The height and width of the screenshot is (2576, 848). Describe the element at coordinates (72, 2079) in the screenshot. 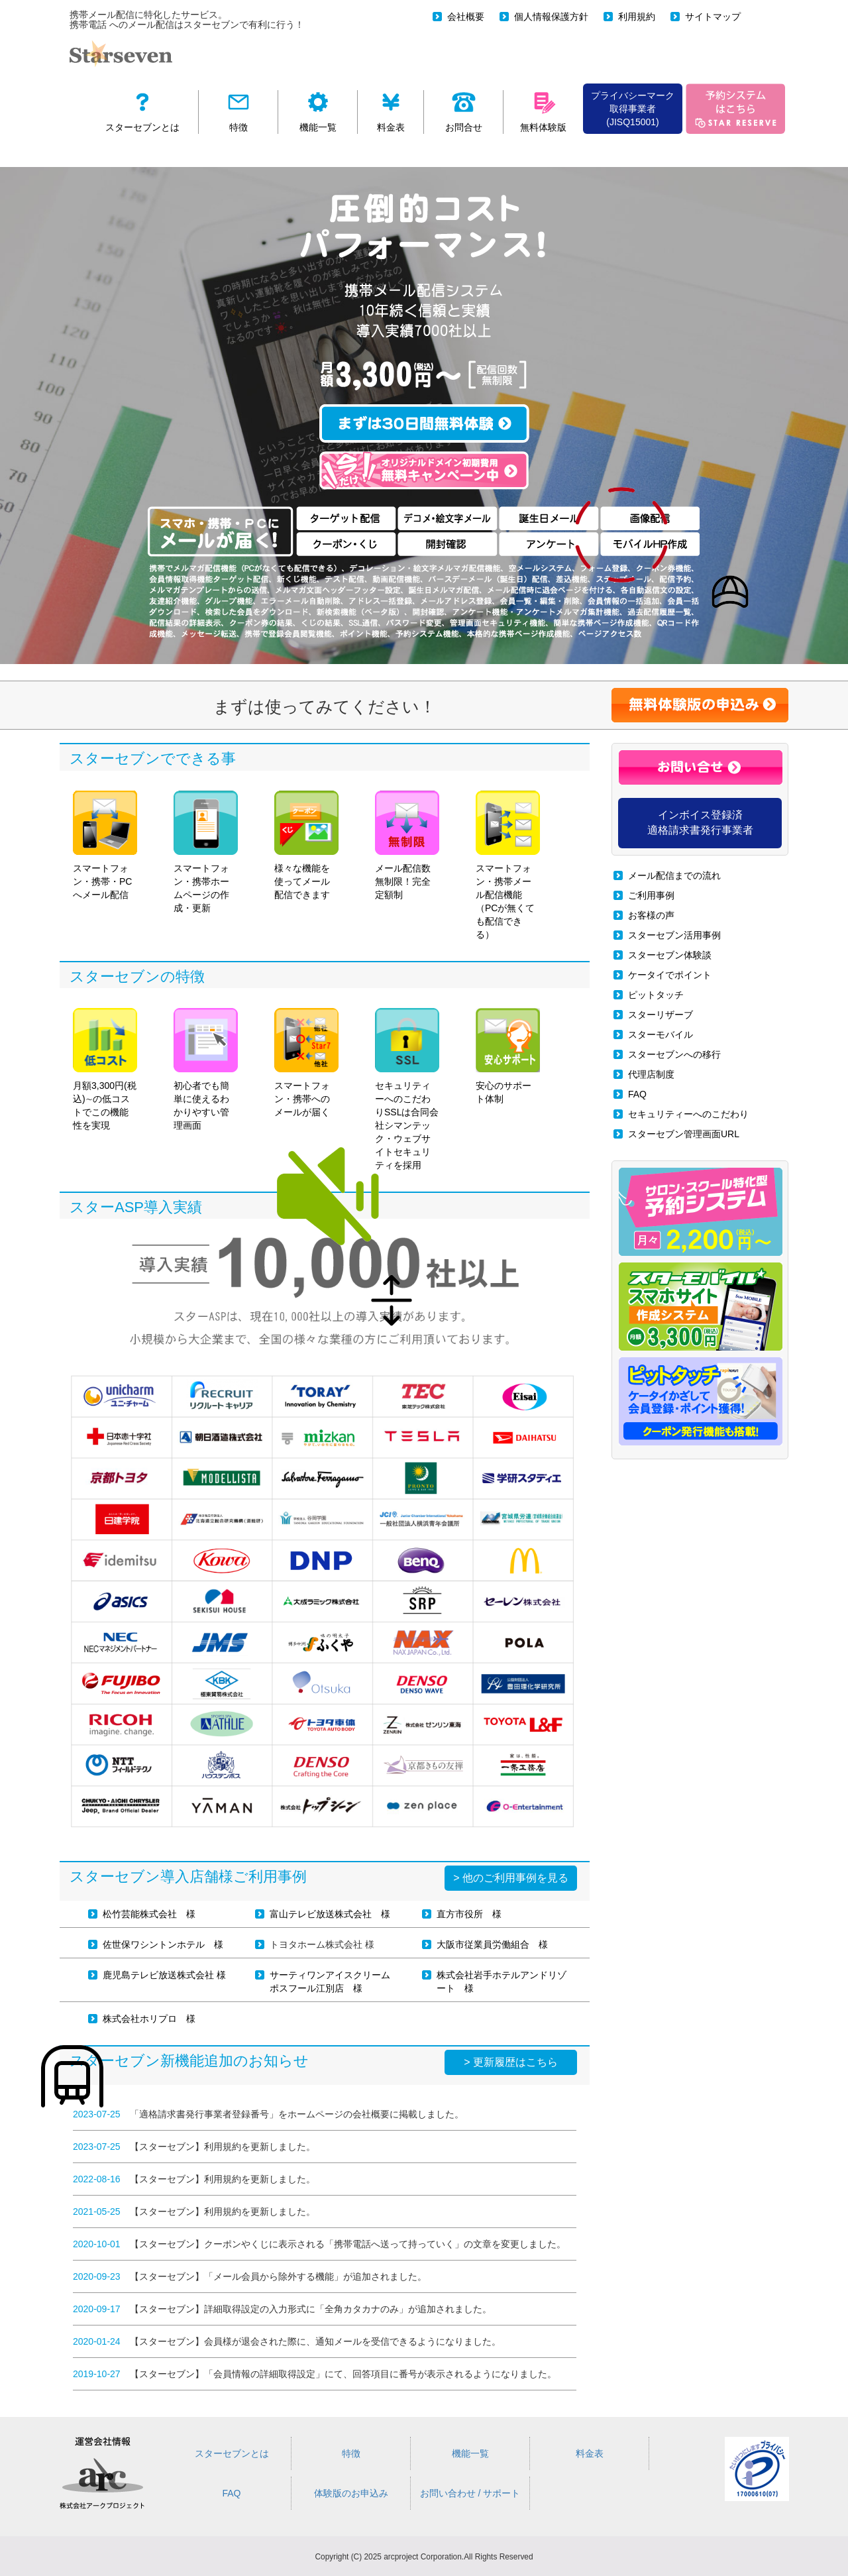

I see `view subway or metro transit options` at that location.